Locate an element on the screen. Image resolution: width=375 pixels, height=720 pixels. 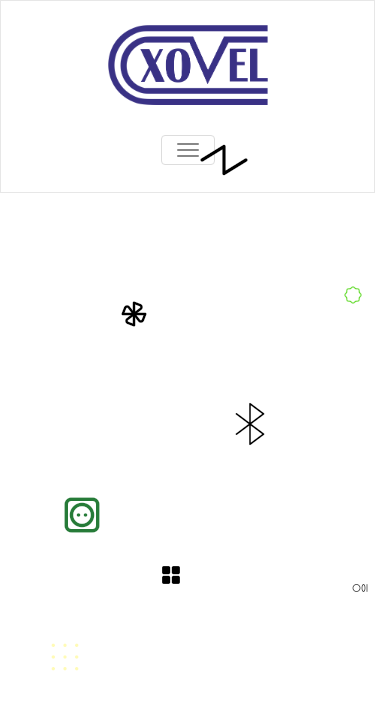
indicates a verified or certified status is located at coordinates (353, 295).